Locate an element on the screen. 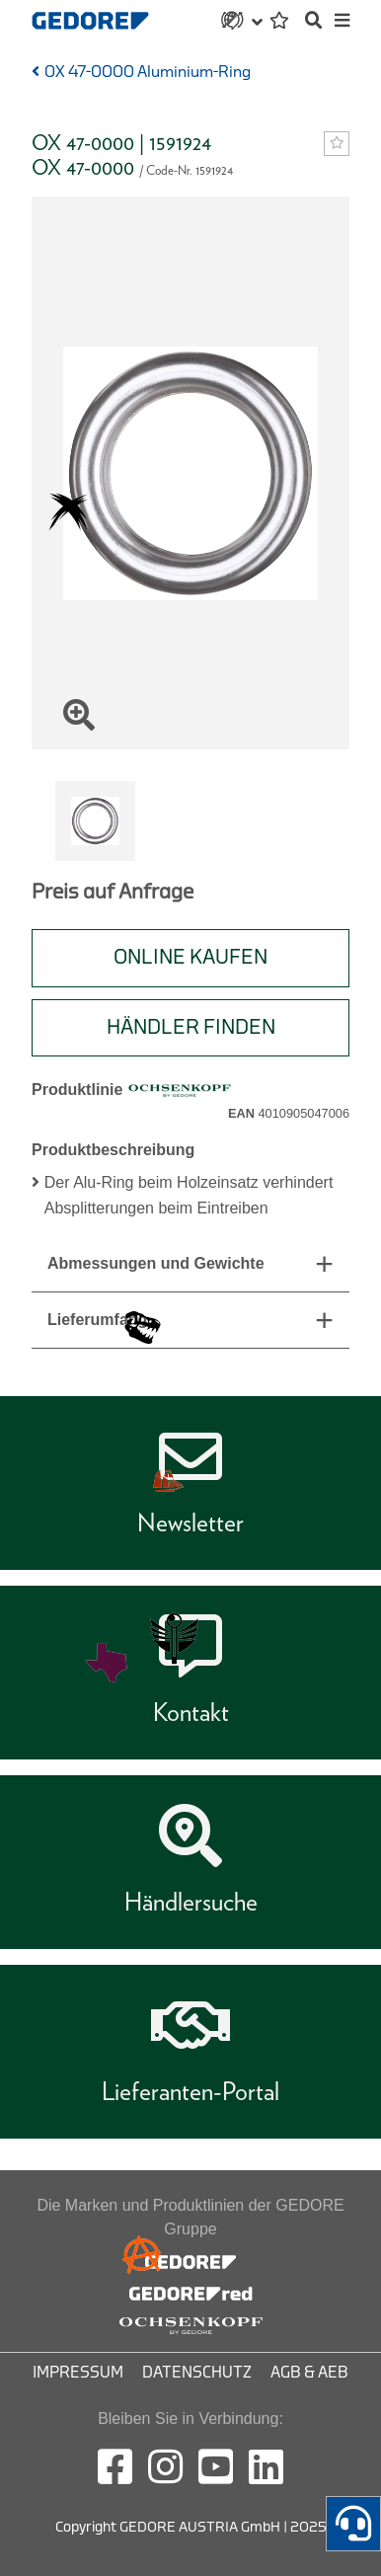 The image size is (381, 2576). select a royal or mythical staff weapon is located at coordinates (174, 1638).